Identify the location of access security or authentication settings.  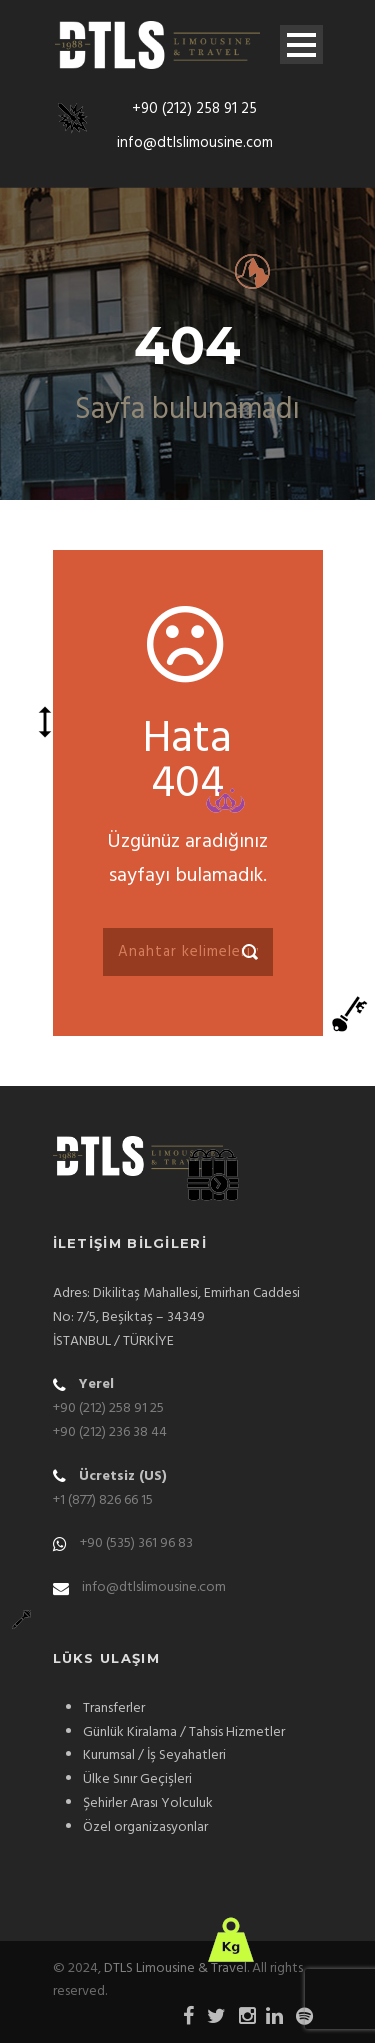
(350, 1014).